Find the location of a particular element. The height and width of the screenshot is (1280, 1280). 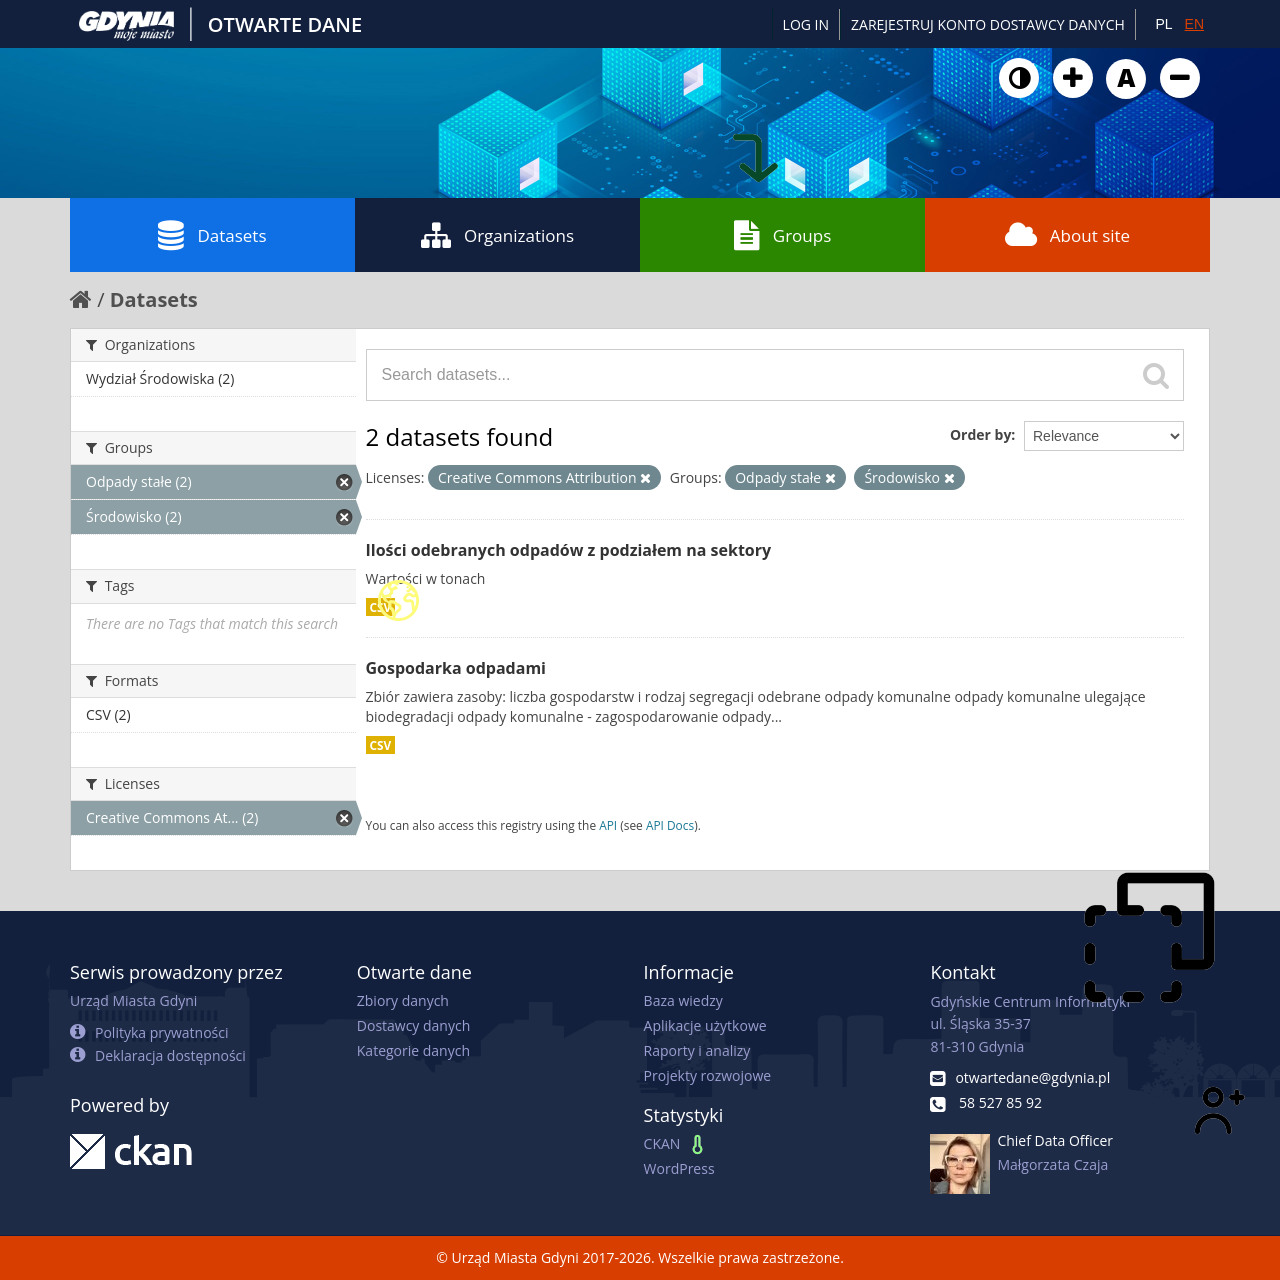

navigate to the next line or section below is located at coordinates (755, 156).